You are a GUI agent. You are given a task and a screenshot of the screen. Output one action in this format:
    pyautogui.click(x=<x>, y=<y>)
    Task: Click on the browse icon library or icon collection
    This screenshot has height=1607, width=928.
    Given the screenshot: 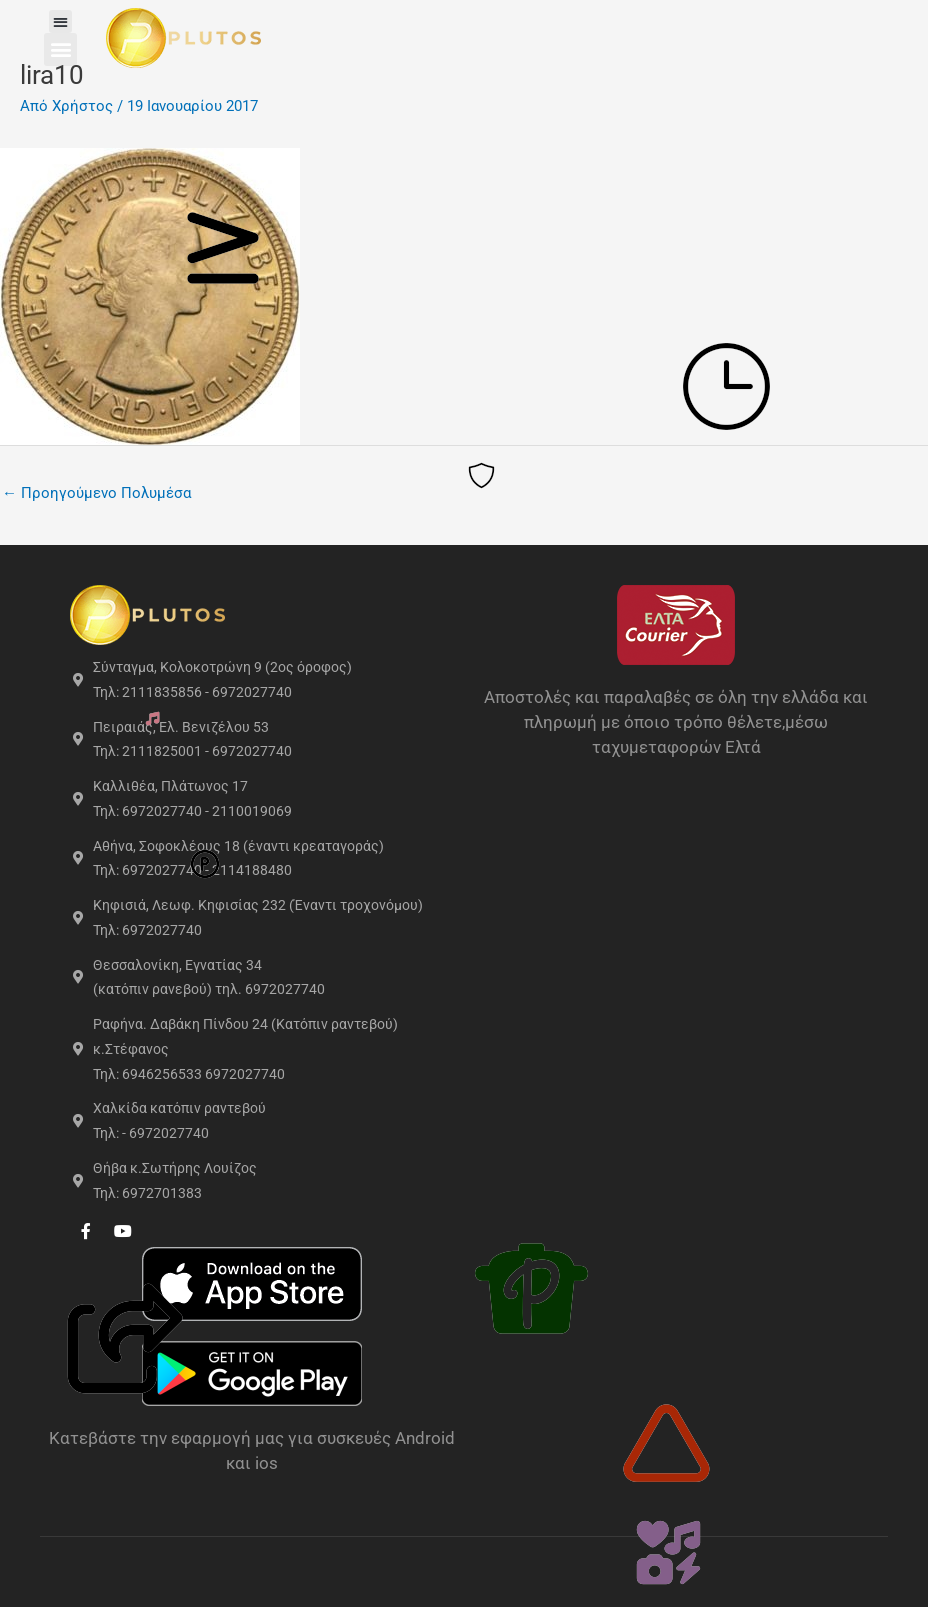 What is the action you would take?
    pyautogui.click(x=668, y=1552)
    